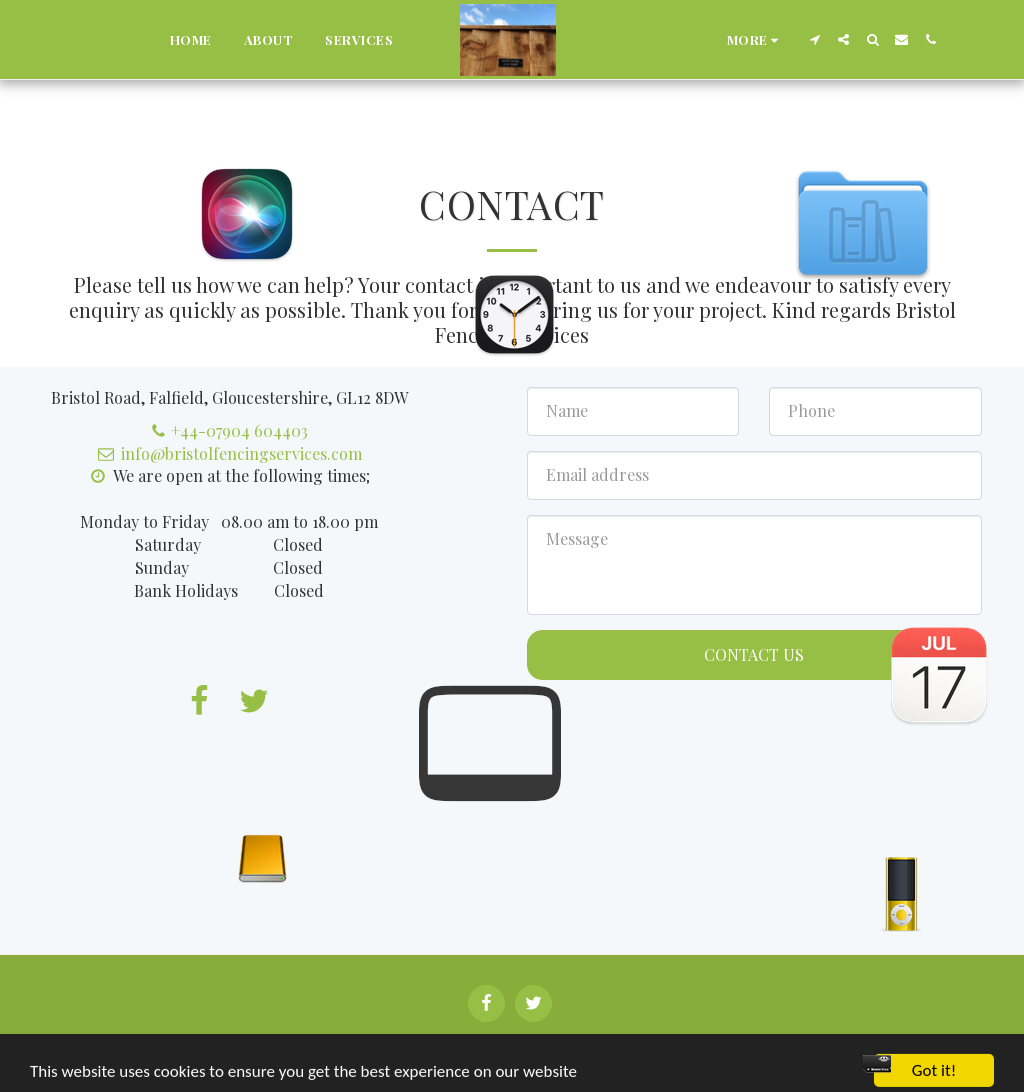  What do you see at coordinates (247, 214) in the screenshot?
I see `open siri voice assistant settings` at bounding box center [247, 214].